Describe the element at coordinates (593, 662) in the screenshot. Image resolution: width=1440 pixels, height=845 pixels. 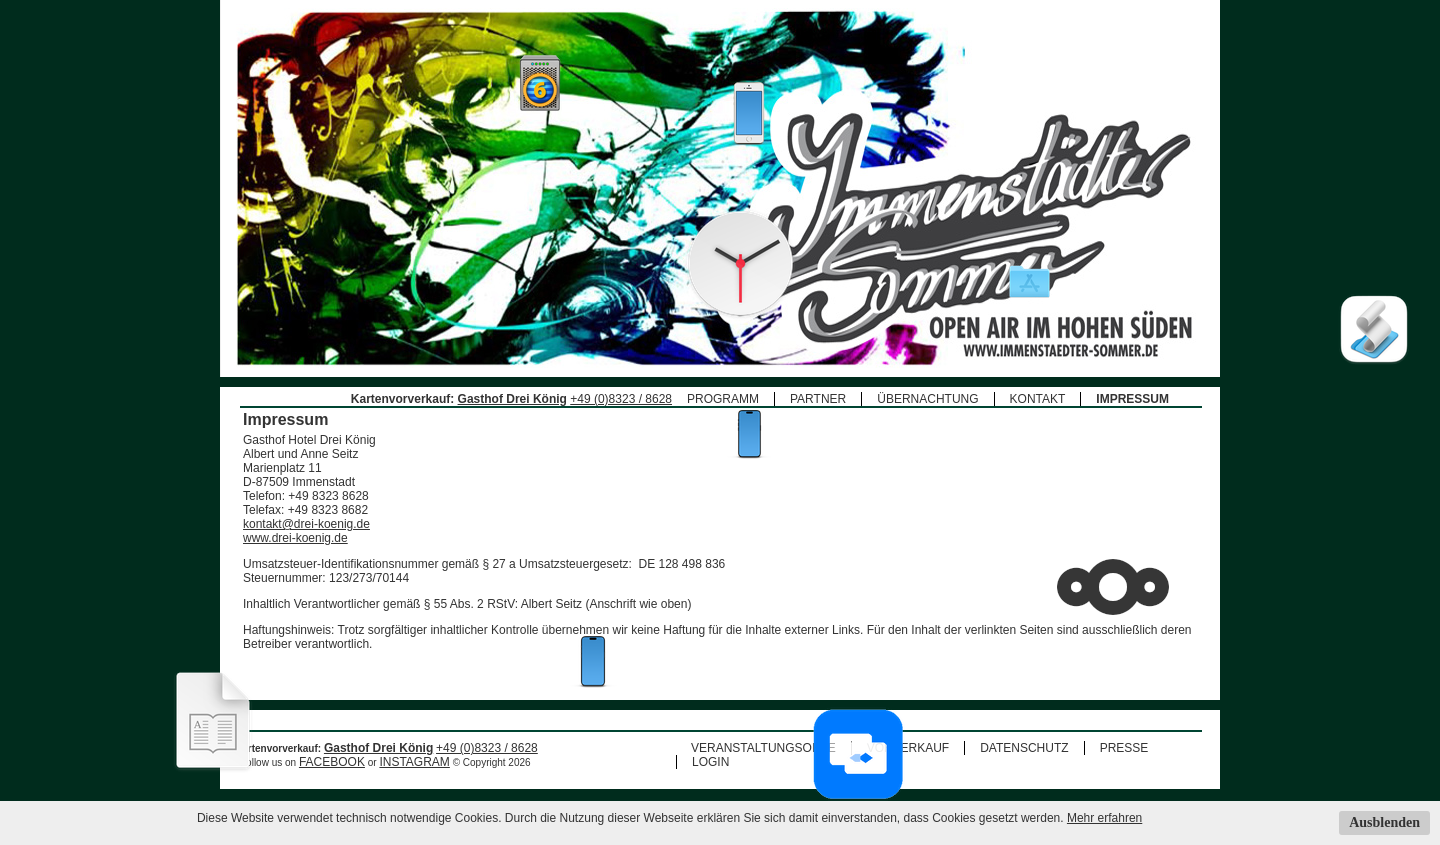
I see `indicates a connected iPhone 14 Pro device` at that location.